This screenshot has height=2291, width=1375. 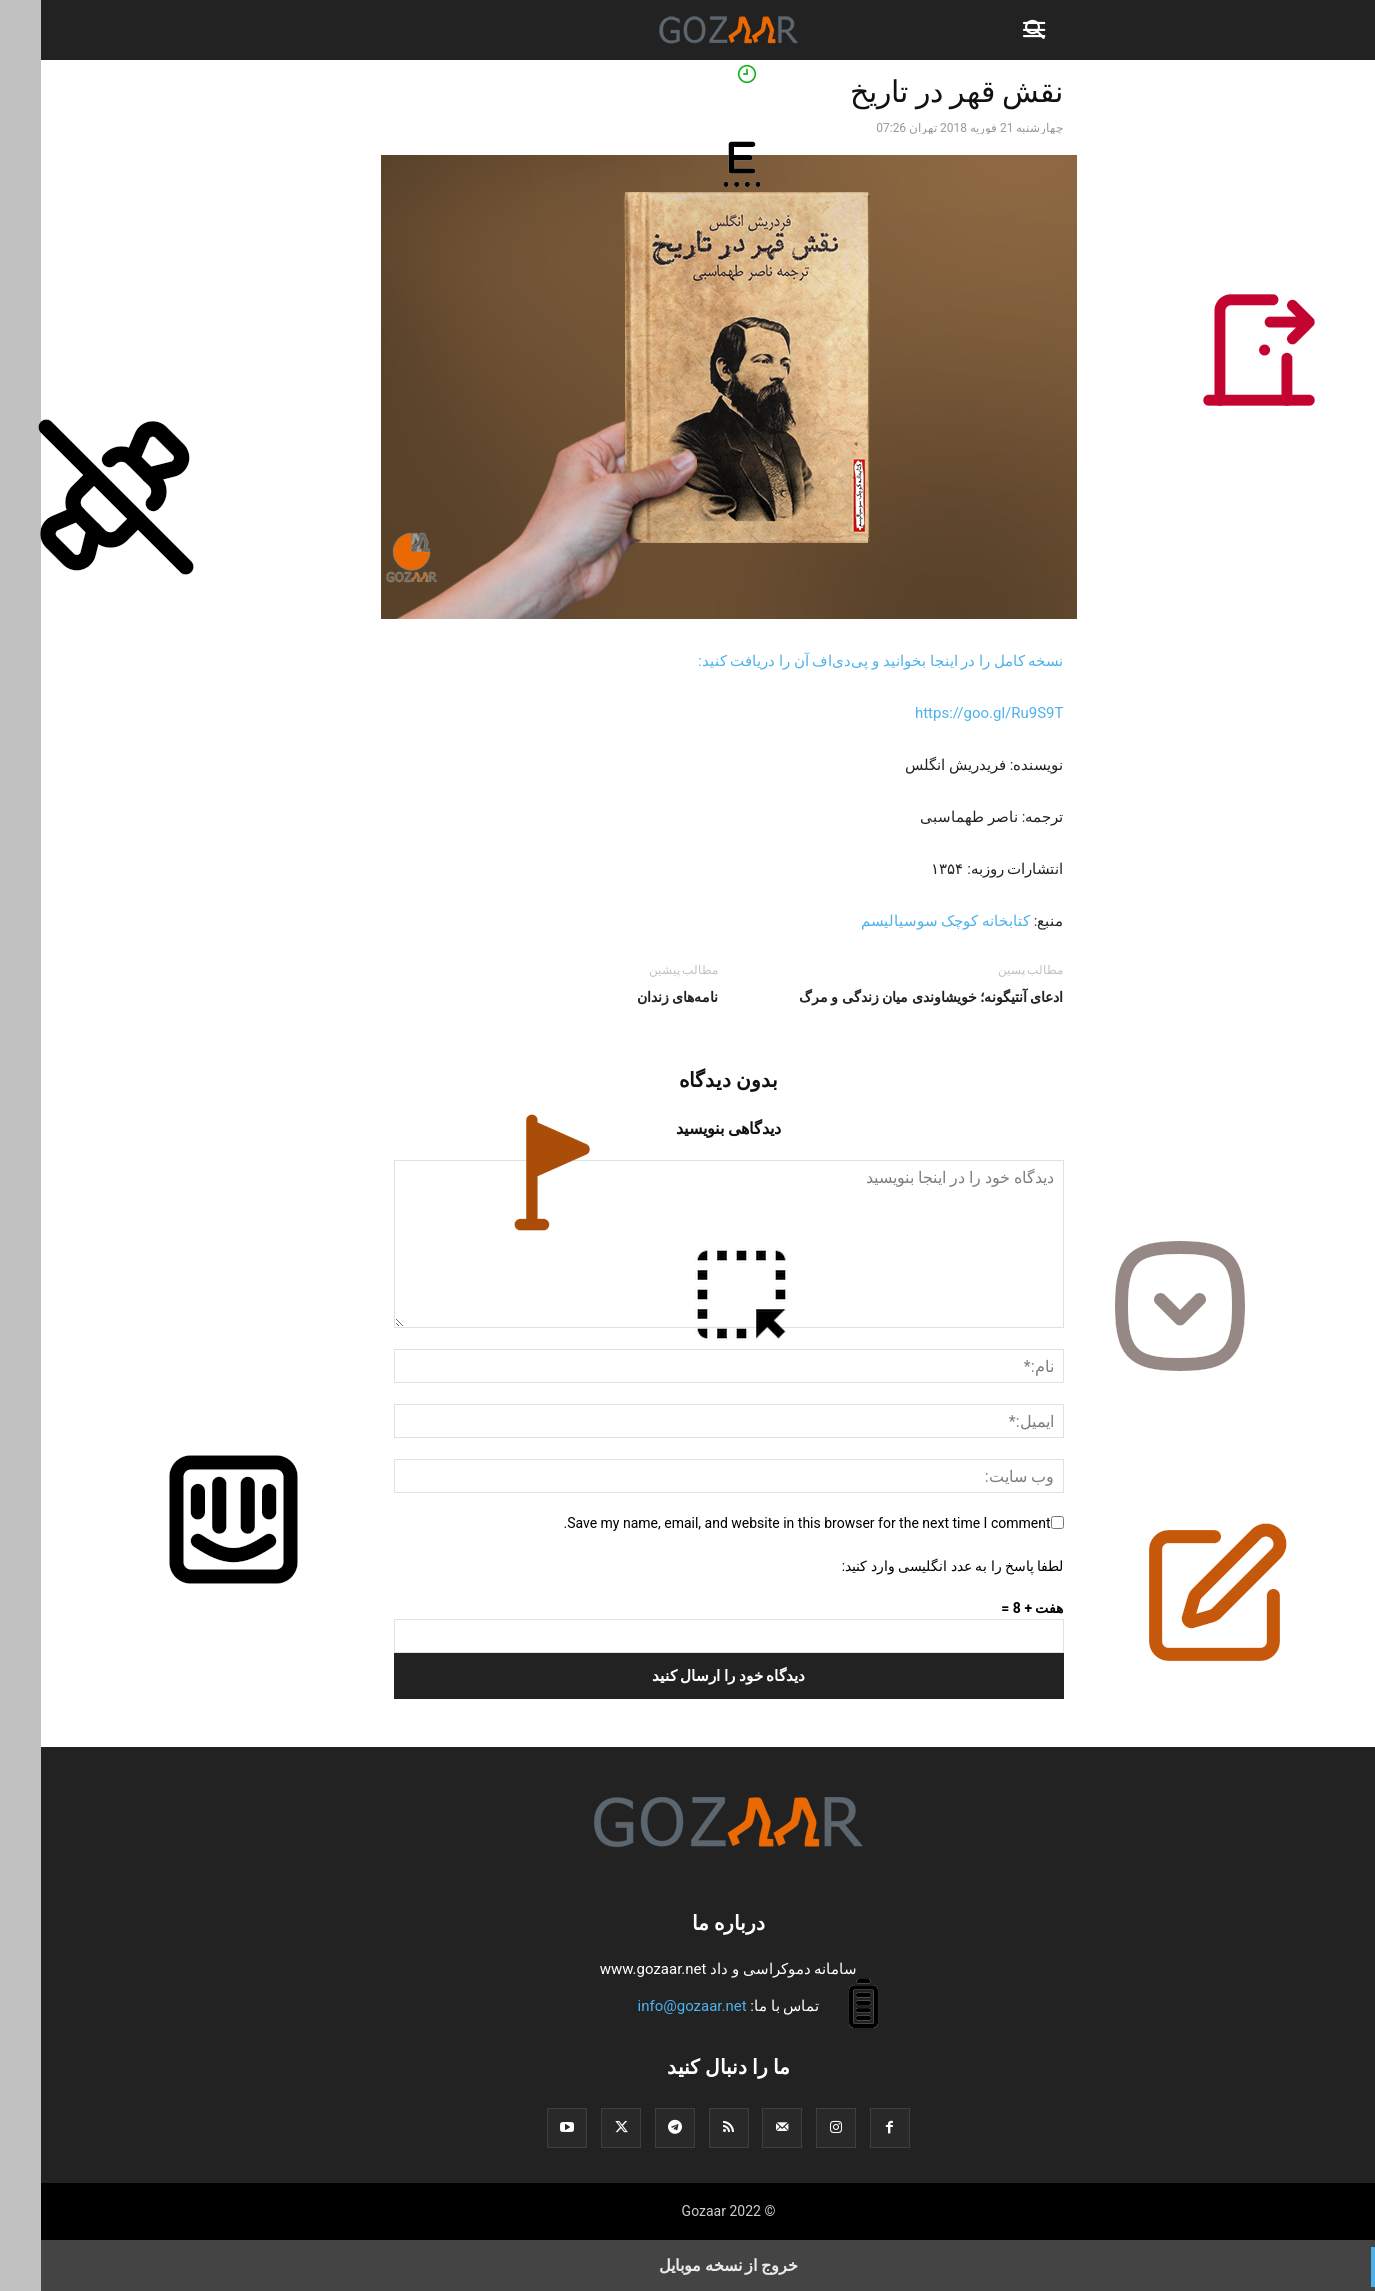 What do you see at coordinates (116, 497) in the screenshot?
I see `disable candy or sweets mode` at bounding box center [116, 497].